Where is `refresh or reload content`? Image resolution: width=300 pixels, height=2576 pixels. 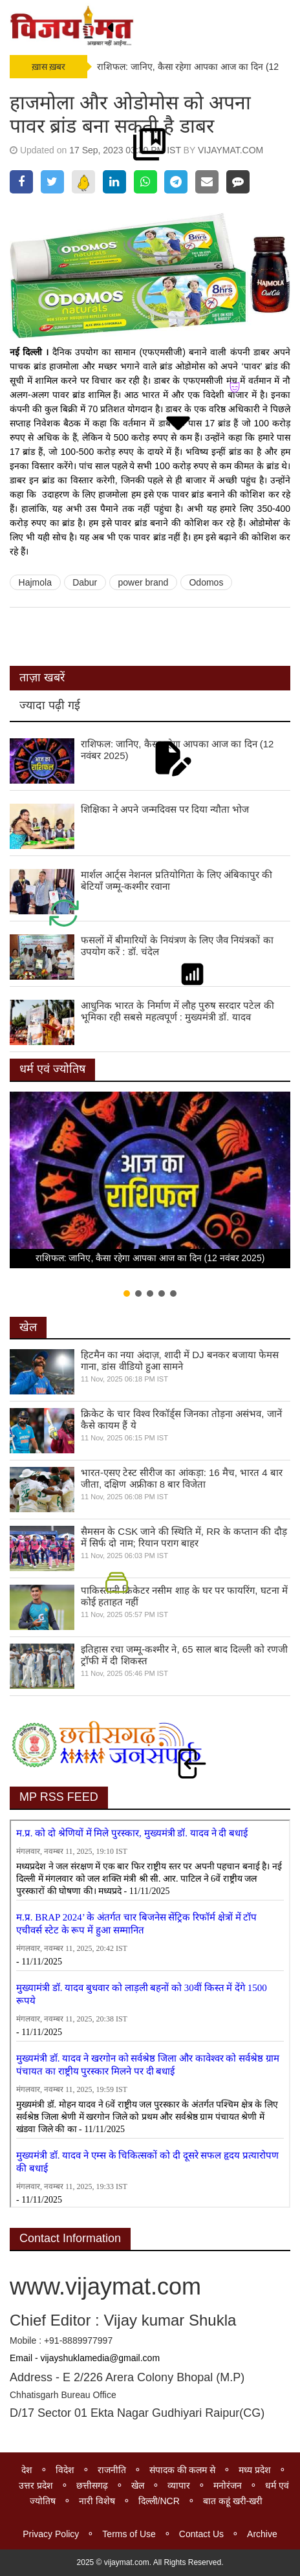 refresh or reload content is located at coordinates (64, 913).